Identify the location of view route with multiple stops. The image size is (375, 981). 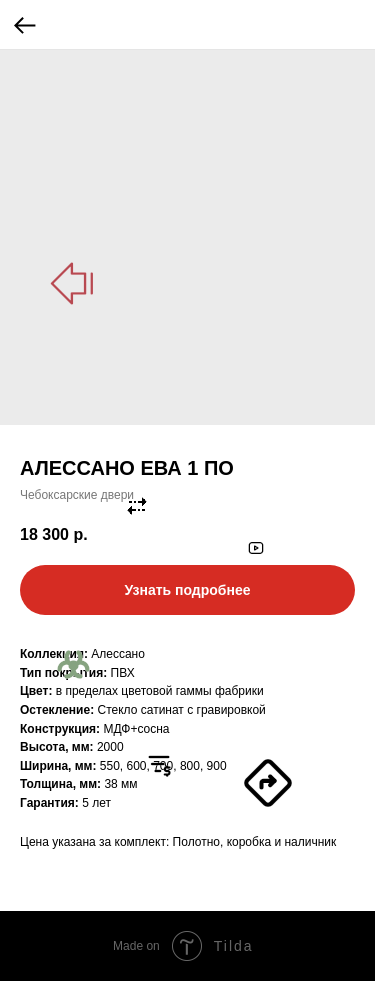
(137, 506).